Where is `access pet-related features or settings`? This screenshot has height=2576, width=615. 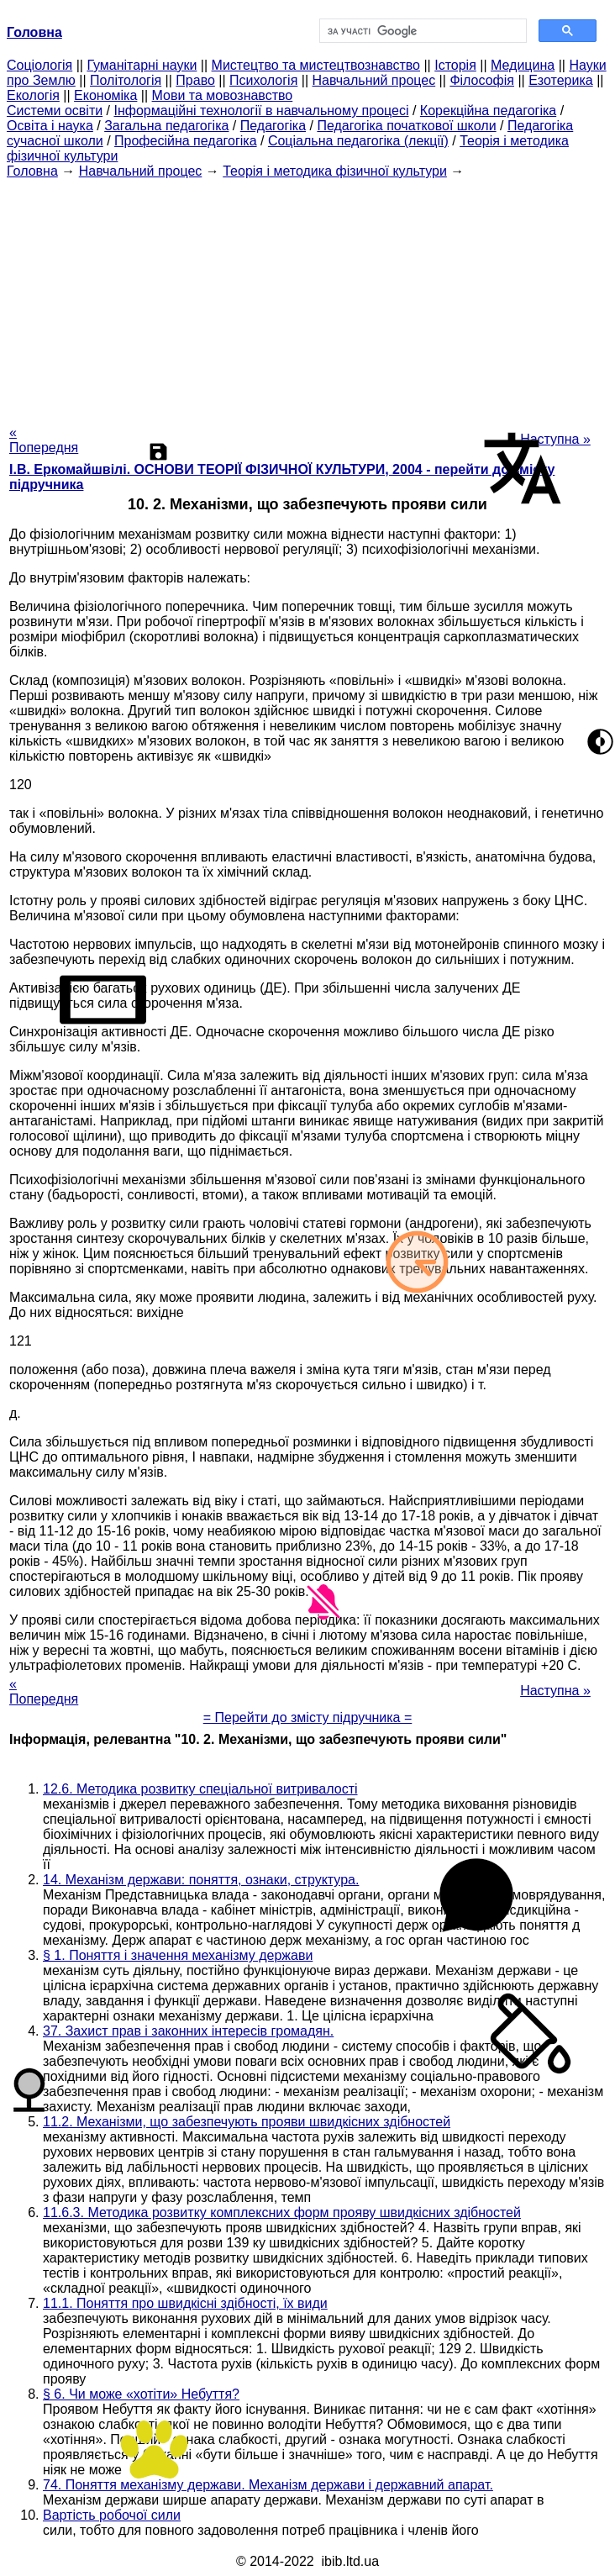
access pet-related features or settings is located at coordinates (154, 2449).